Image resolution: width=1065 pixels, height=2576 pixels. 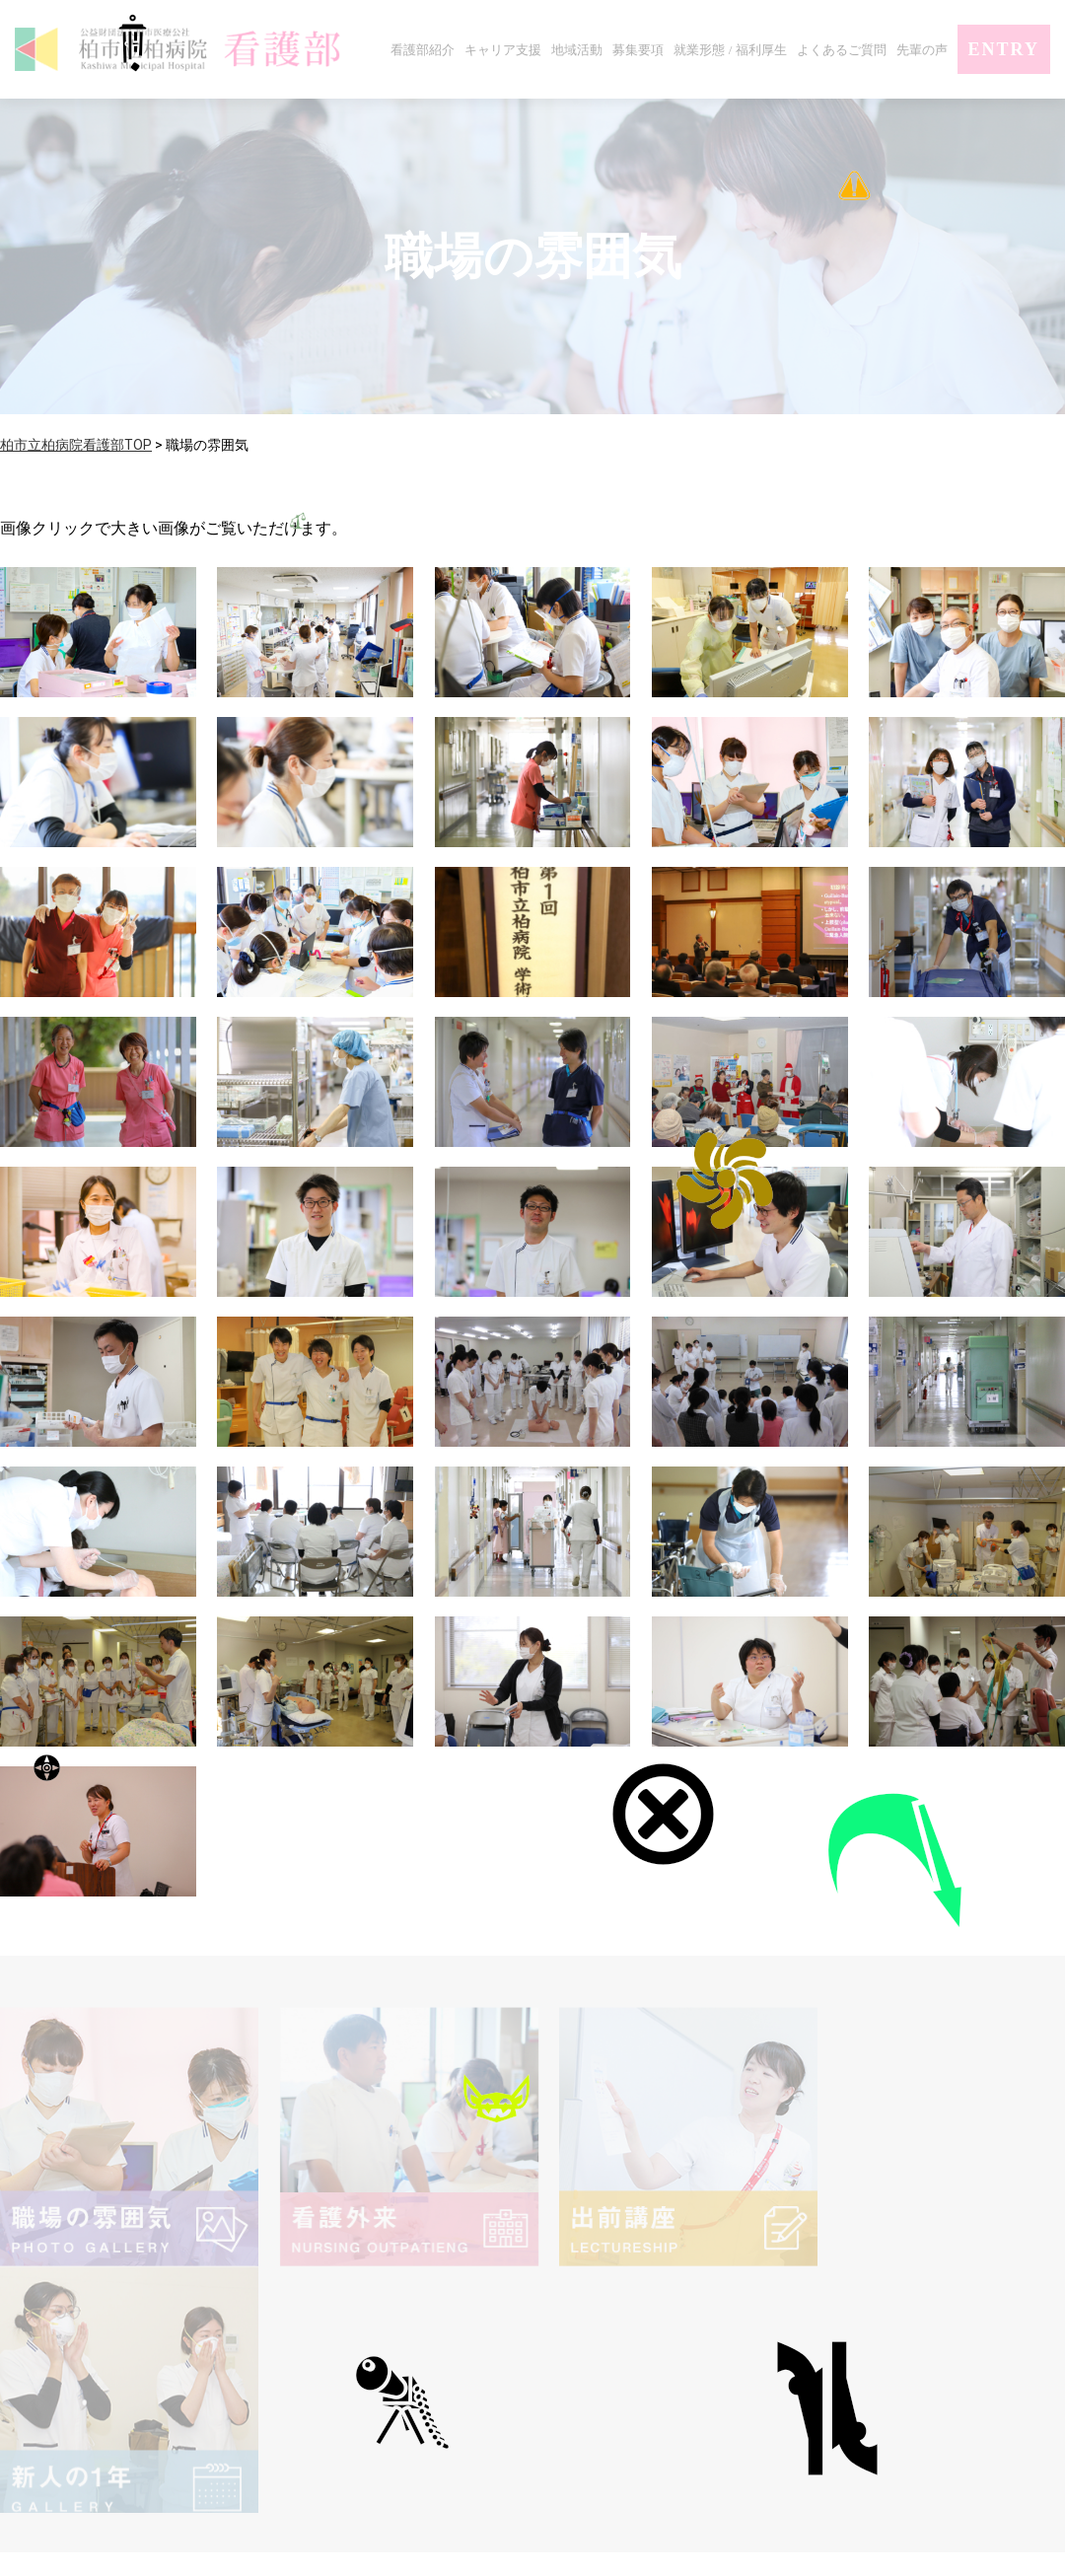 I want to click on cancel or close the current action, so click(x=663, y=1814).